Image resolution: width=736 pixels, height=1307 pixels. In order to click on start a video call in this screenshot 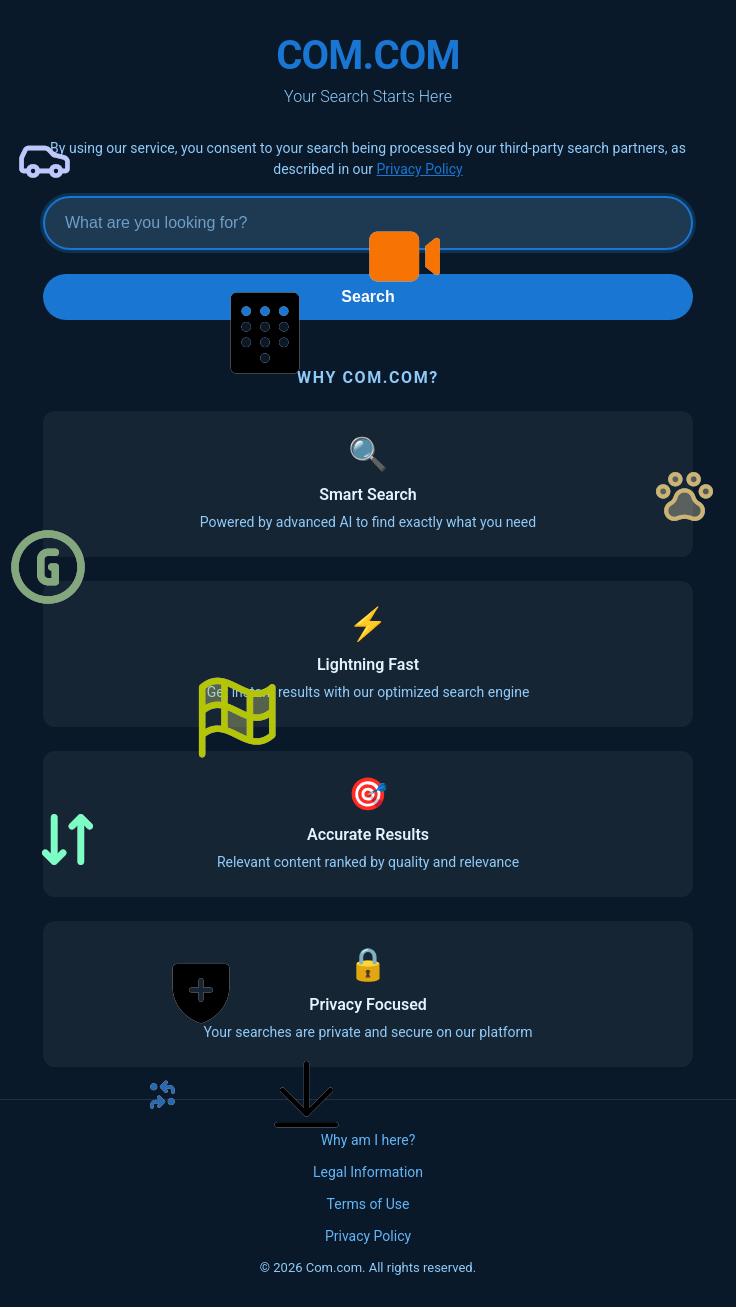, I will do `click(402, 256)`.